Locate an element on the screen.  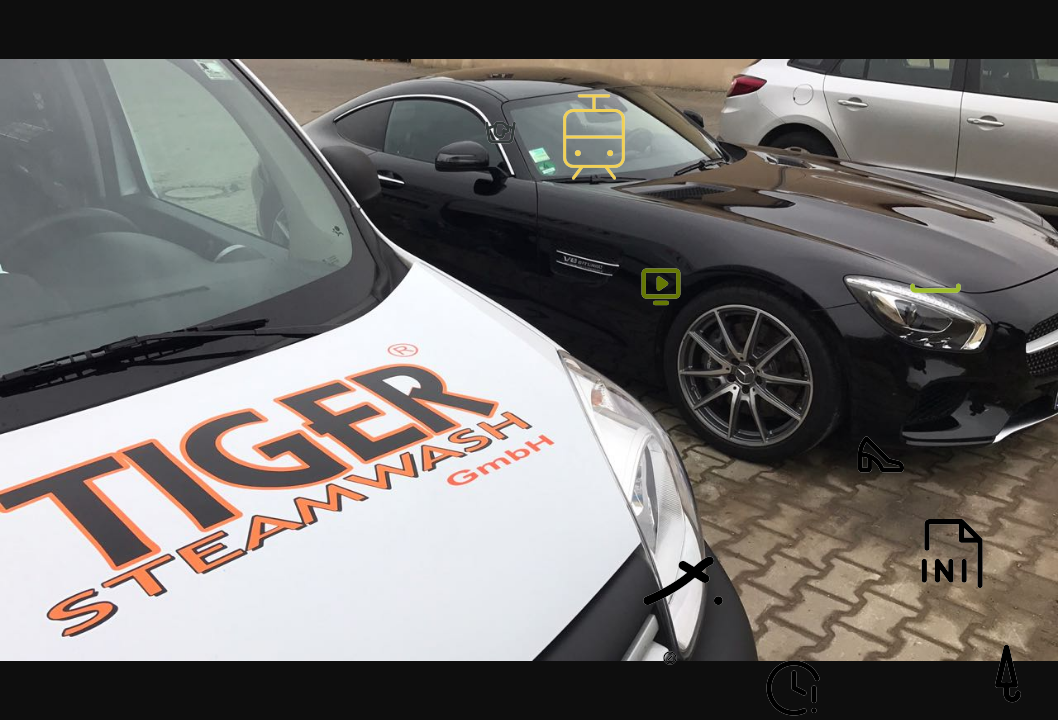
time-sensitive alert or deadline warning is located at coordinates (794, 688).